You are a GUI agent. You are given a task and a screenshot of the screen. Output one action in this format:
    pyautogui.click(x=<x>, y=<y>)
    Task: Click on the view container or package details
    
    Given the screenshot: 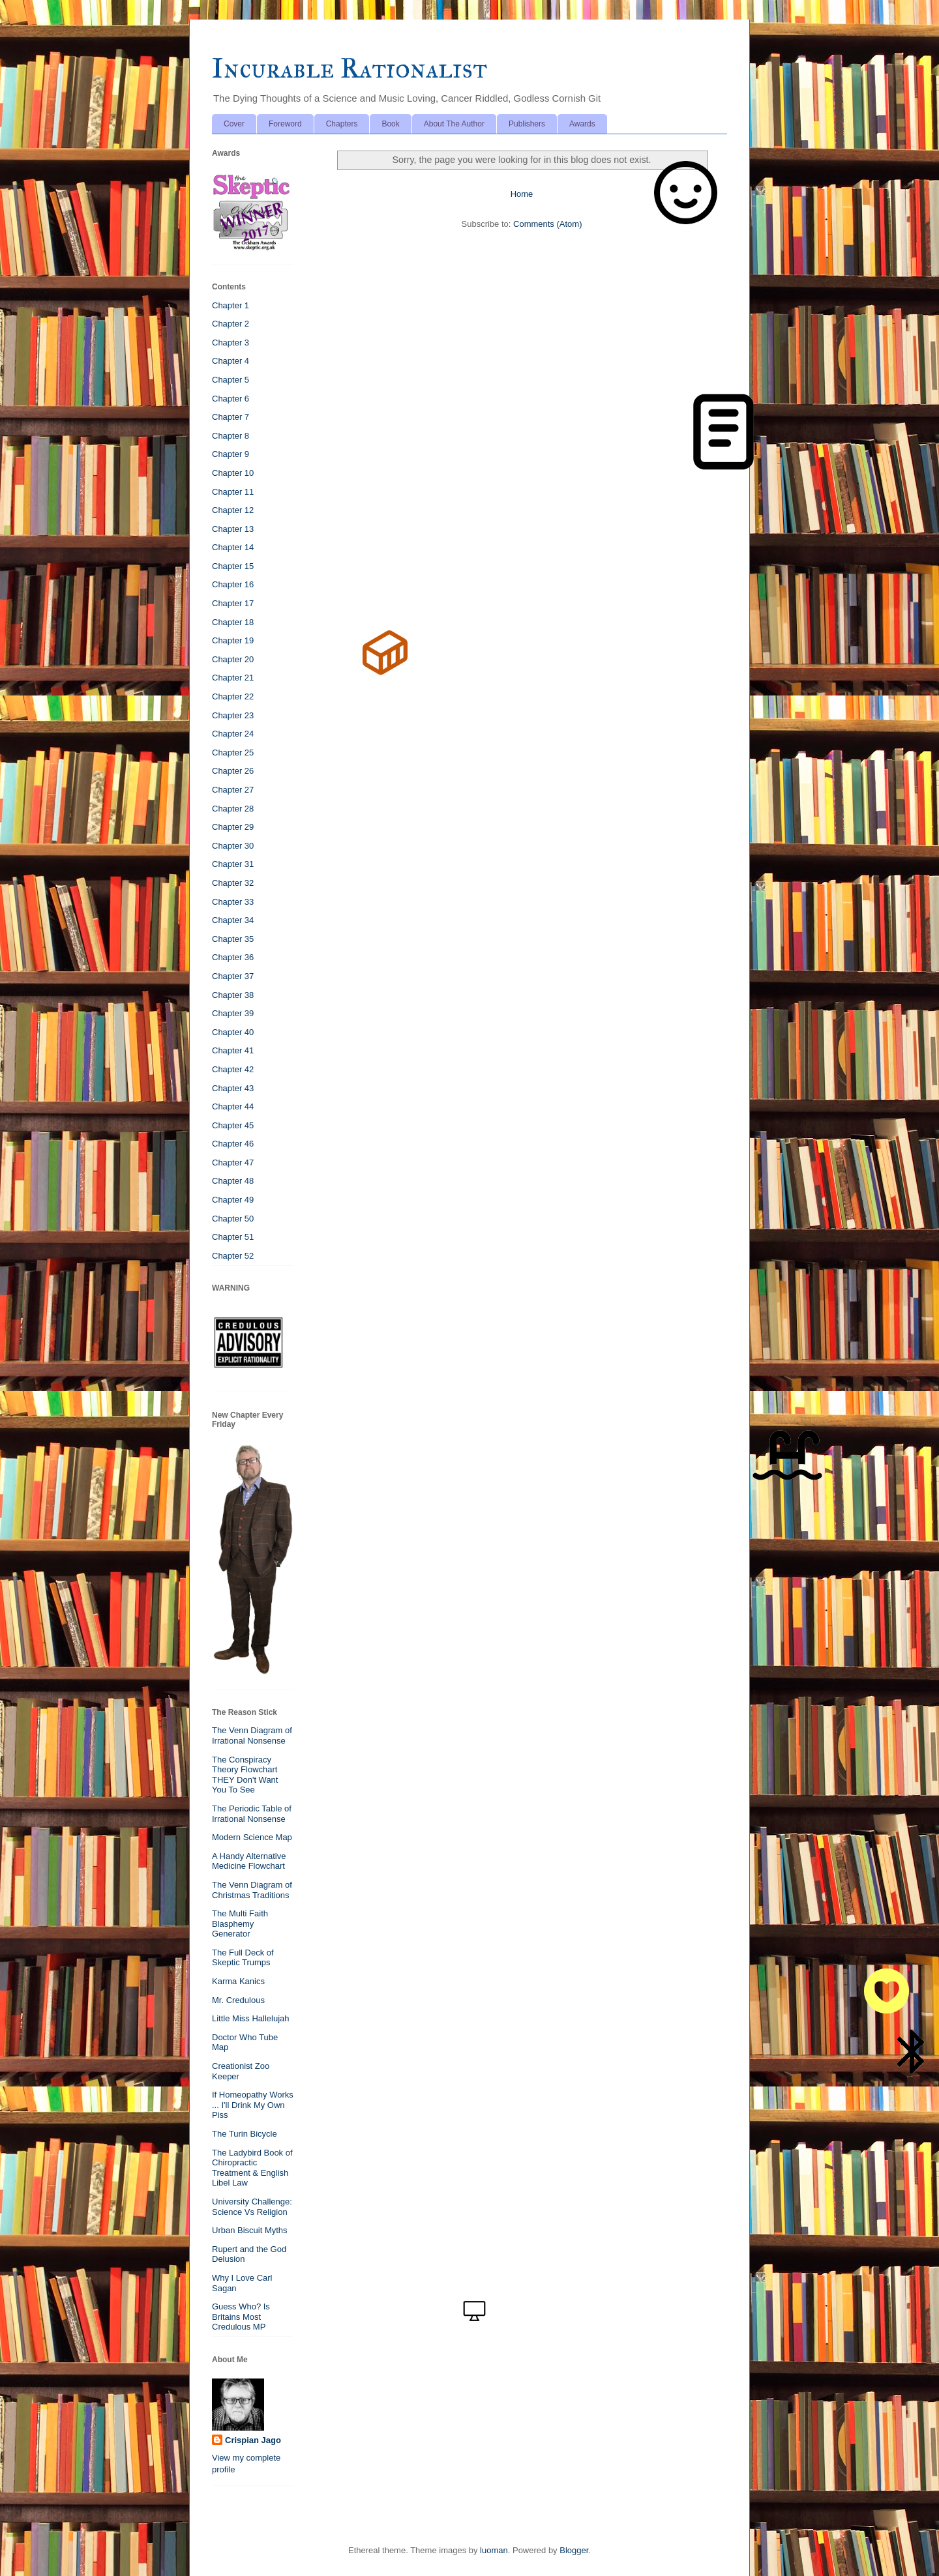 What is the action you would take?
    pyautogui.click(x=385, y=652)
    